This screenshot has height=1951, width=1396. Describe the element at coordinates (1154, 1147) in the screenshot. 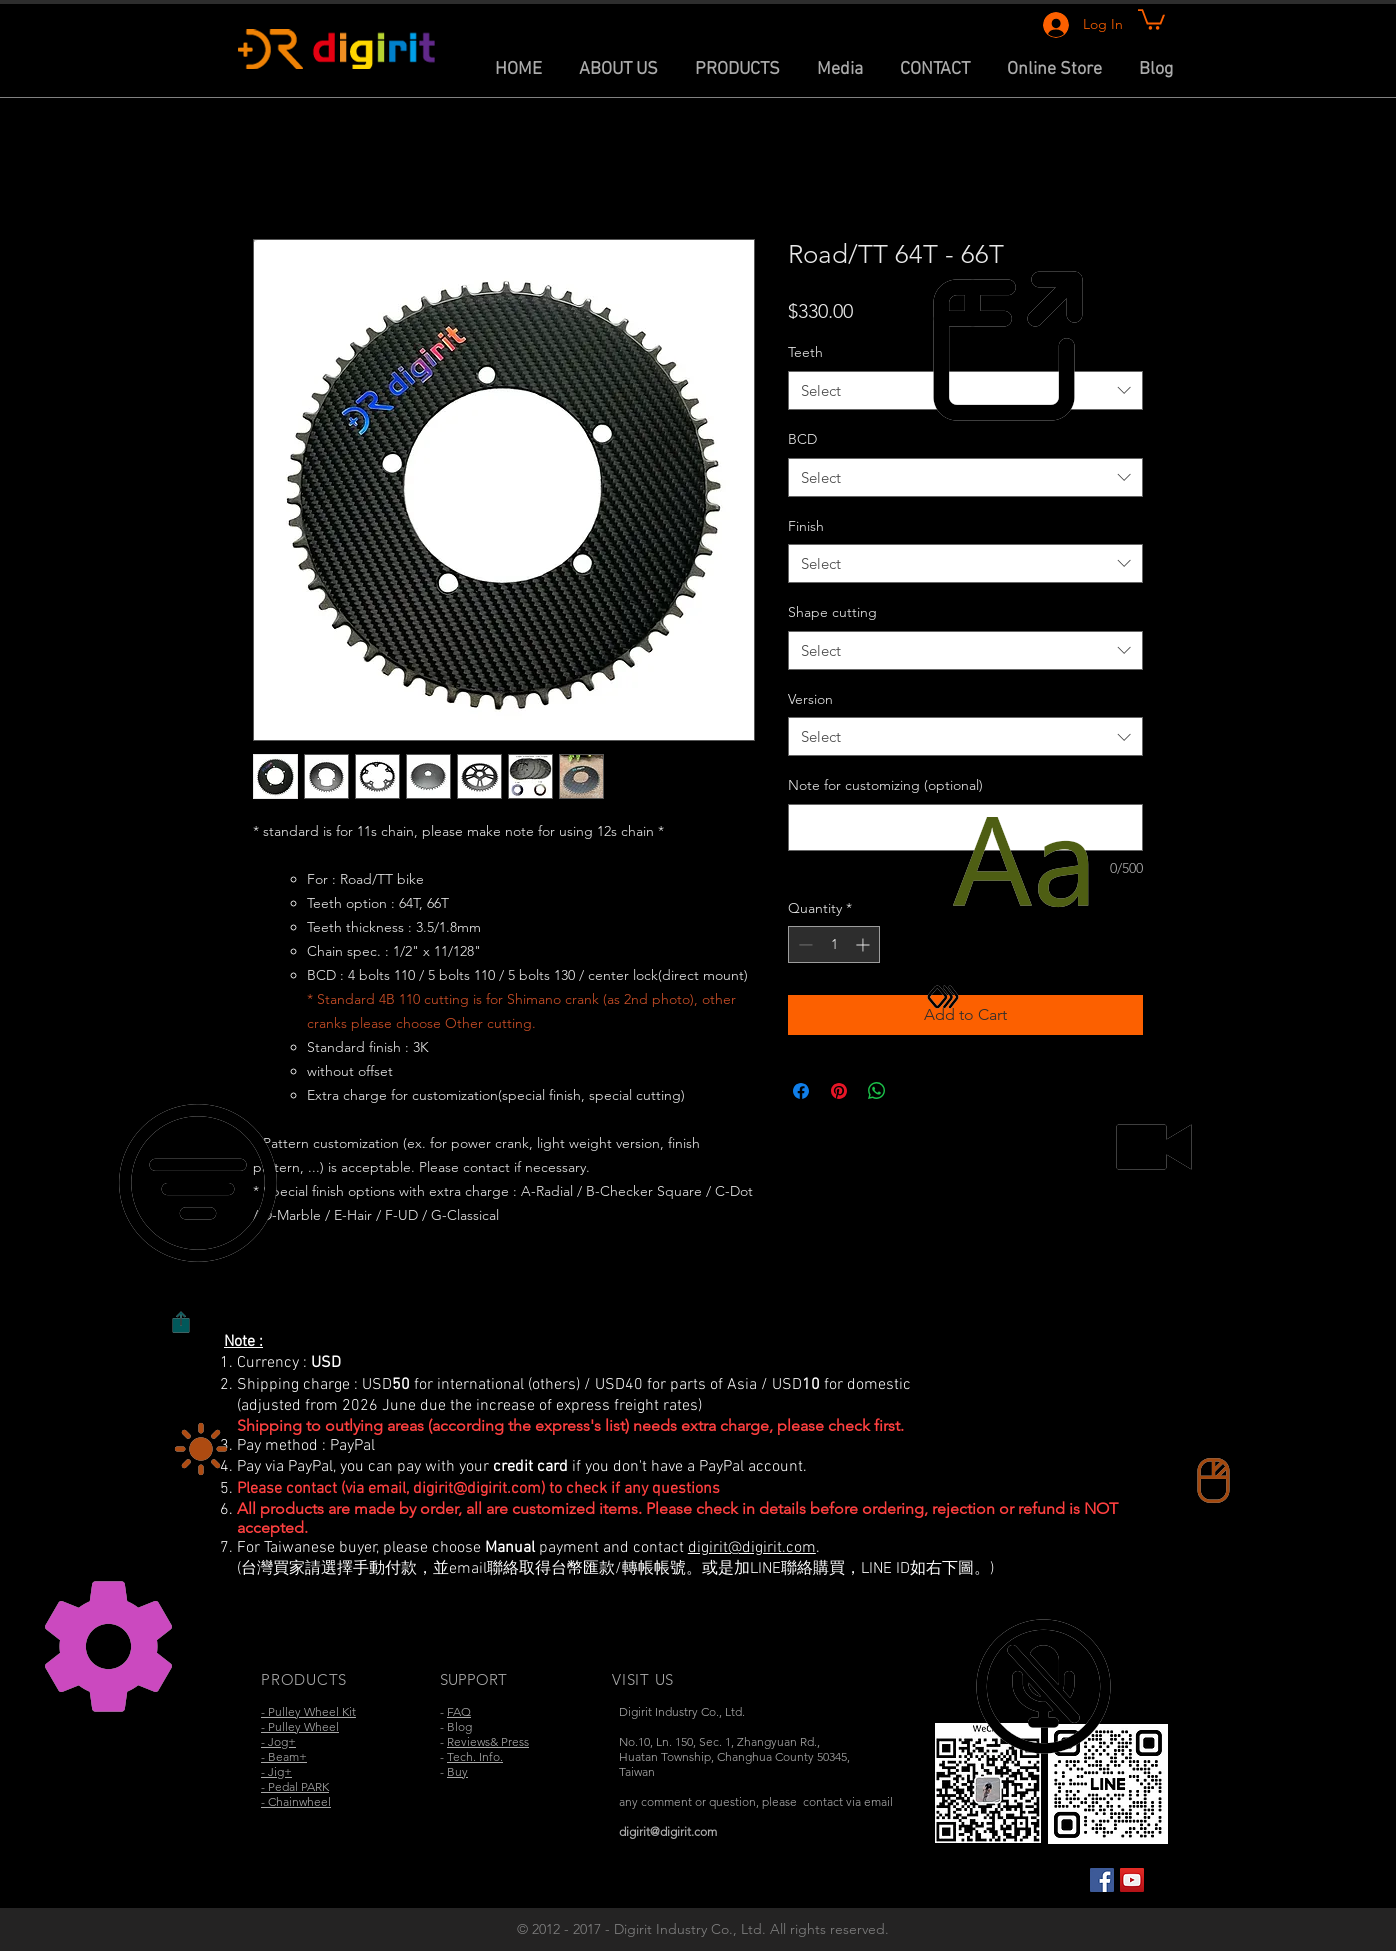

I see `start a video call` at that location.